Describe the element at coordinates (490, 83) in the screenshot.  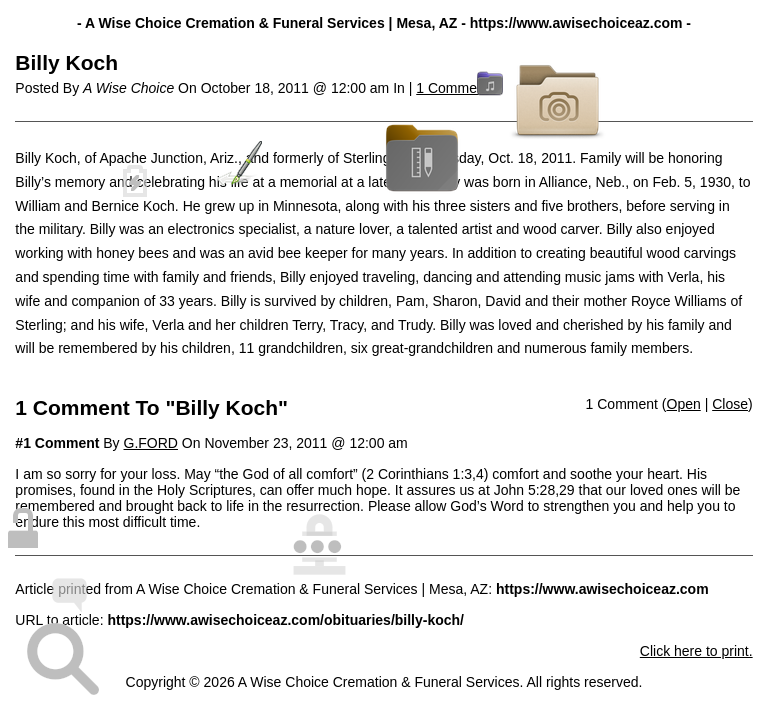
I see `open your music folder` at that location.